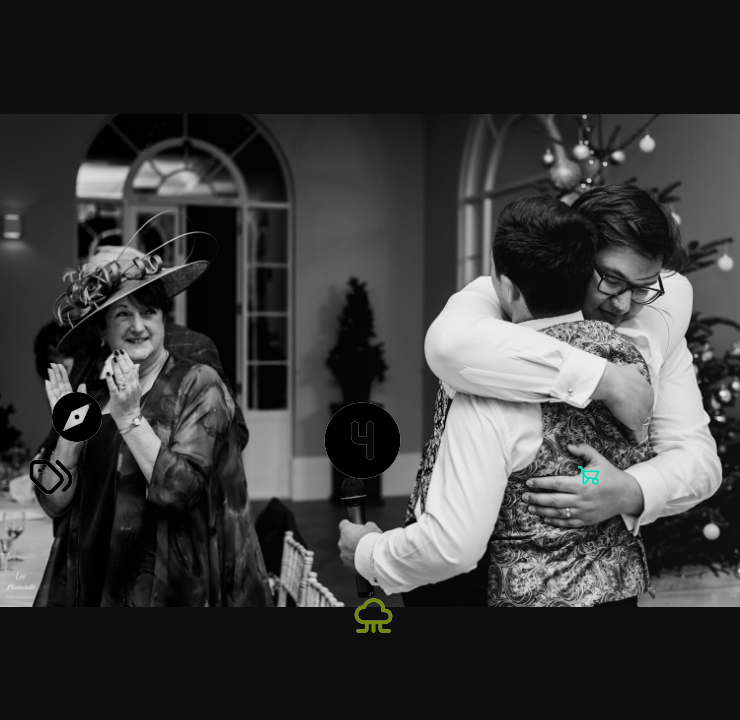 This screenshot has height=720, width=740. Describe the element at coordinates (51, 475) in the screenshot. I see `manage tags or labels` at that location.